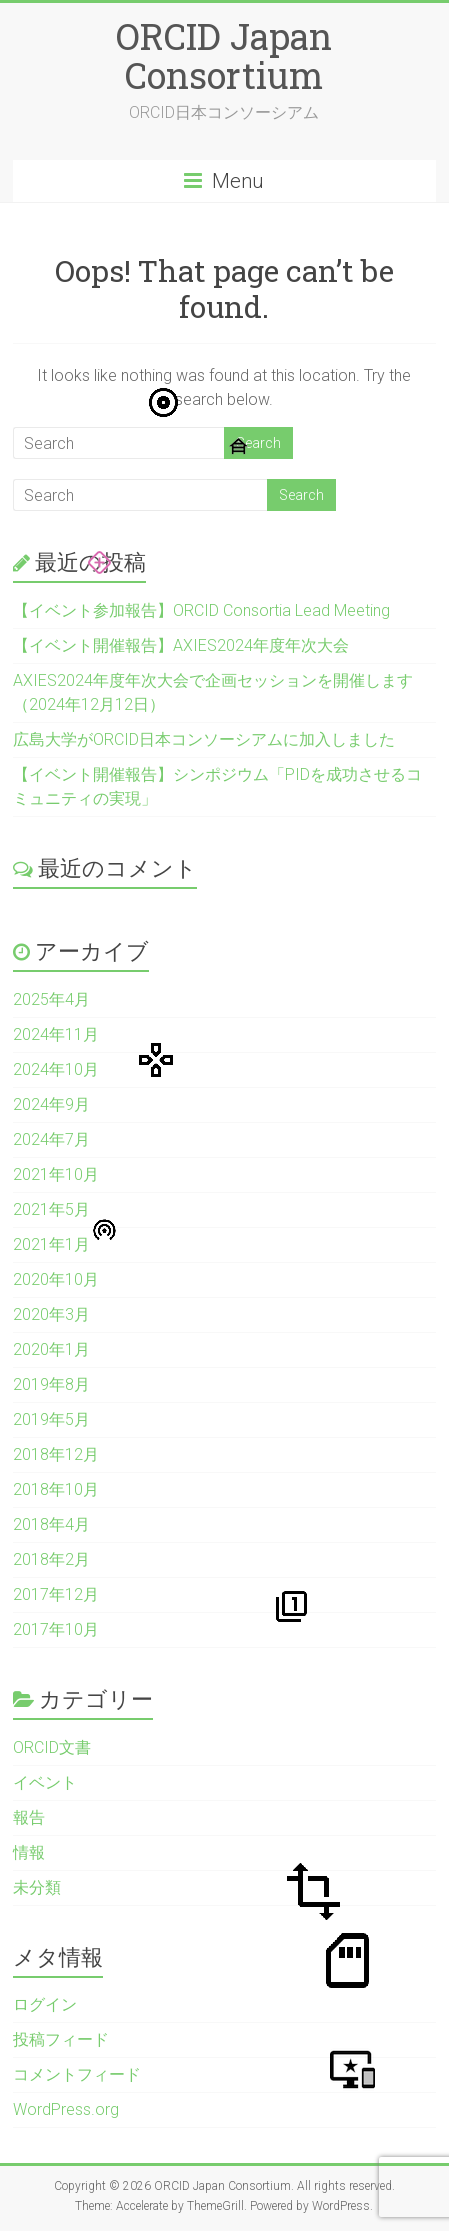 This screenshot has height=2231, width=449. Describe the element at coordinates (104, 1229) in the screenshot. I see `enable wifi hotspot or tethering` at that location.